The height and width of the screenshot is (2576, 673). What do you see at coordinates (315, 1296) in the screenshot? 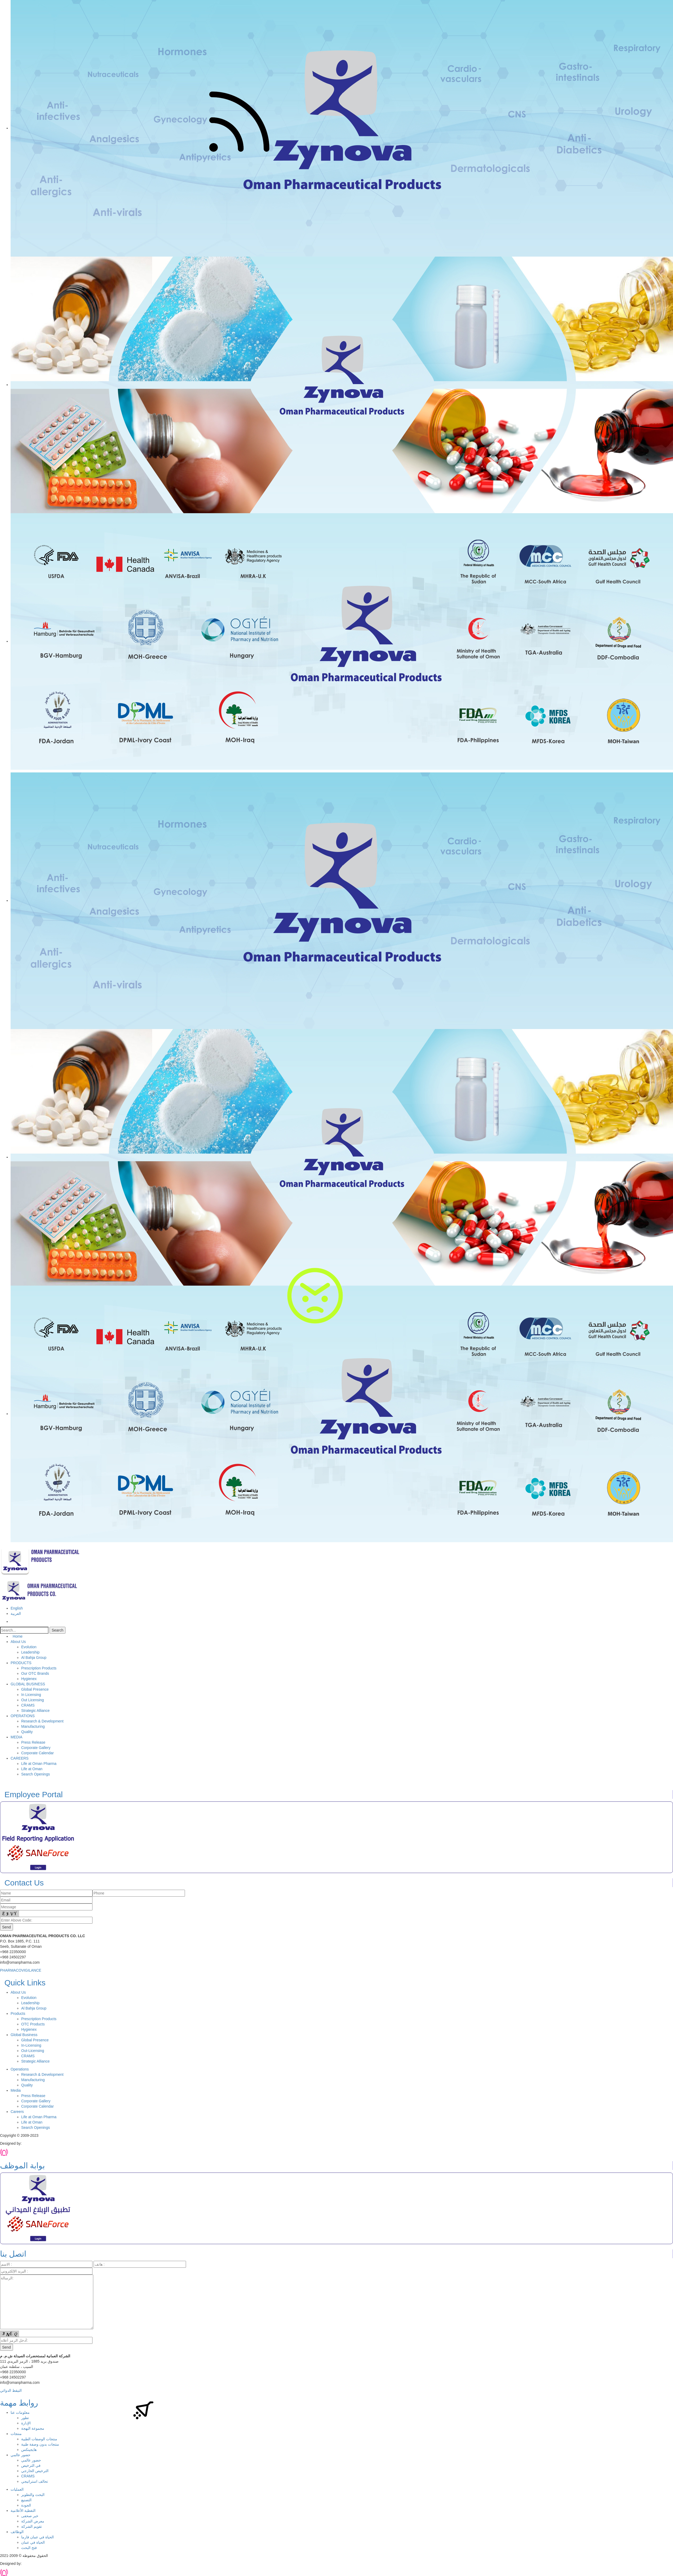
I see `react with anger to a post or message` at bounding box center [315, 1296].